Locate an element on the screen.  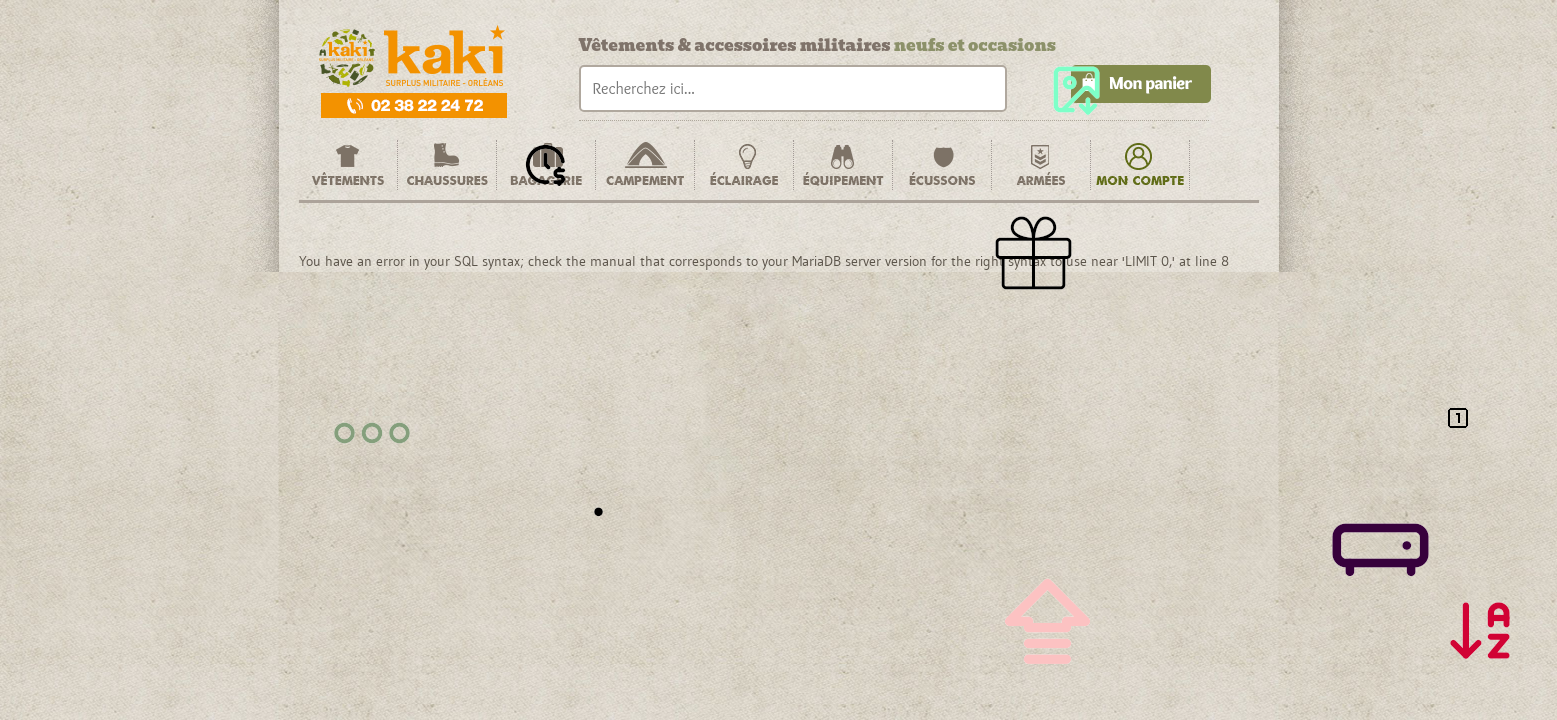
upload multiple files is located at coordinates (1047, 624).